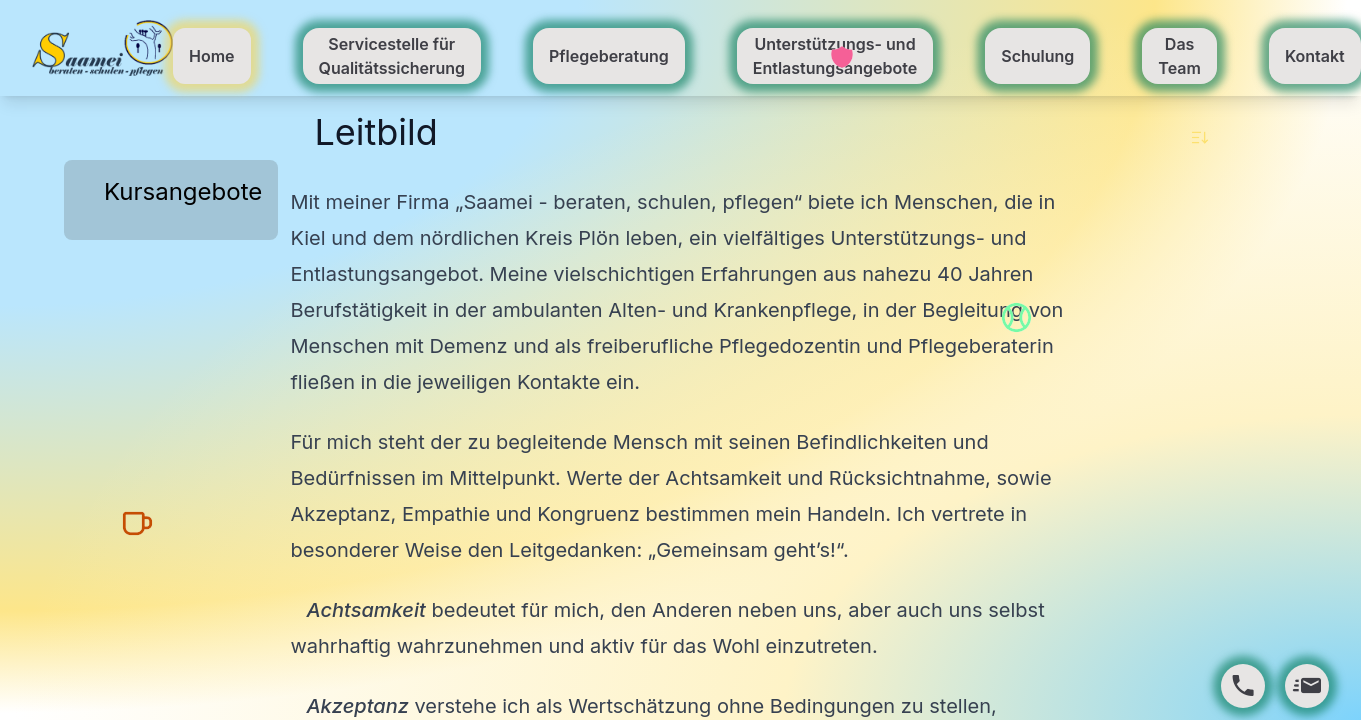 The image size is (1361, 720). I want to click on sort items in descending order, so click(1199, 137).